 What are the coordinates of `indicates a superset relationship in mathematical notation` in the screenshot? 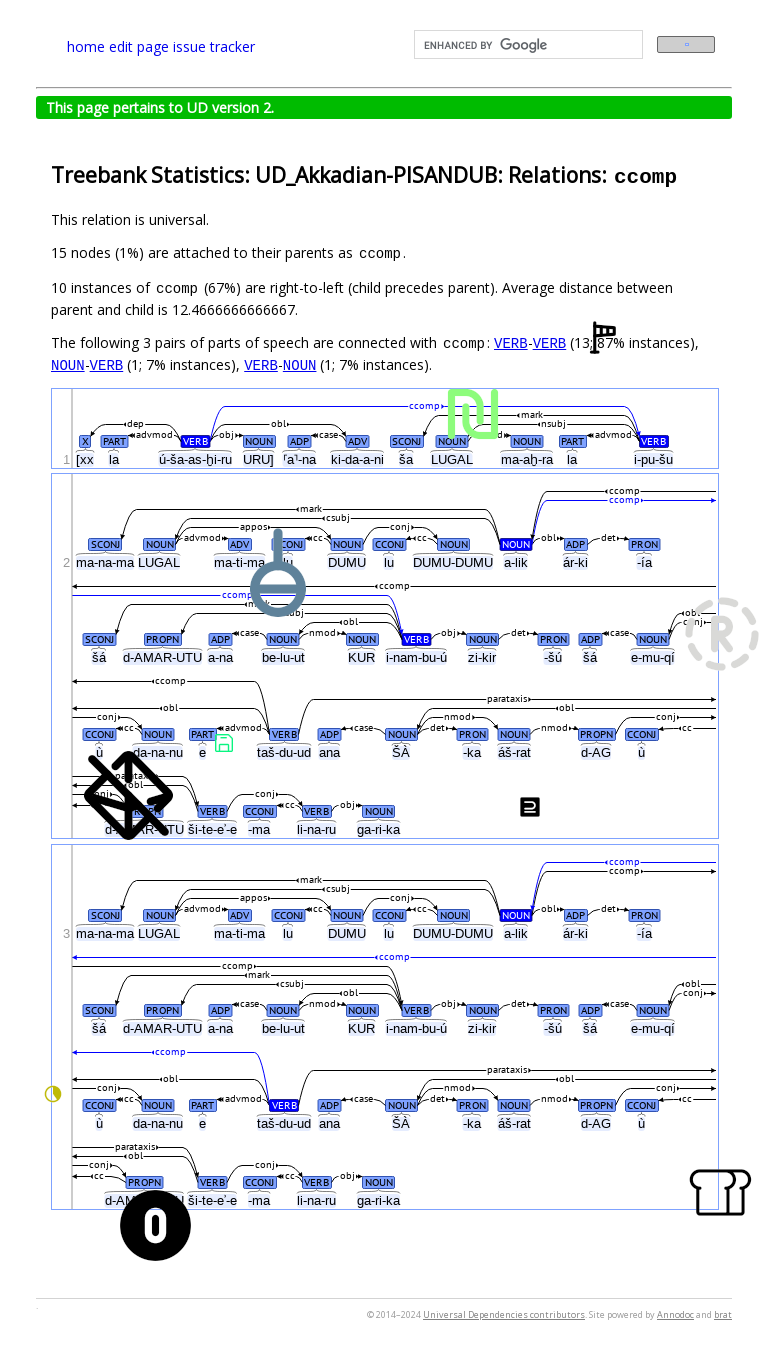 It's located at (530, 807).